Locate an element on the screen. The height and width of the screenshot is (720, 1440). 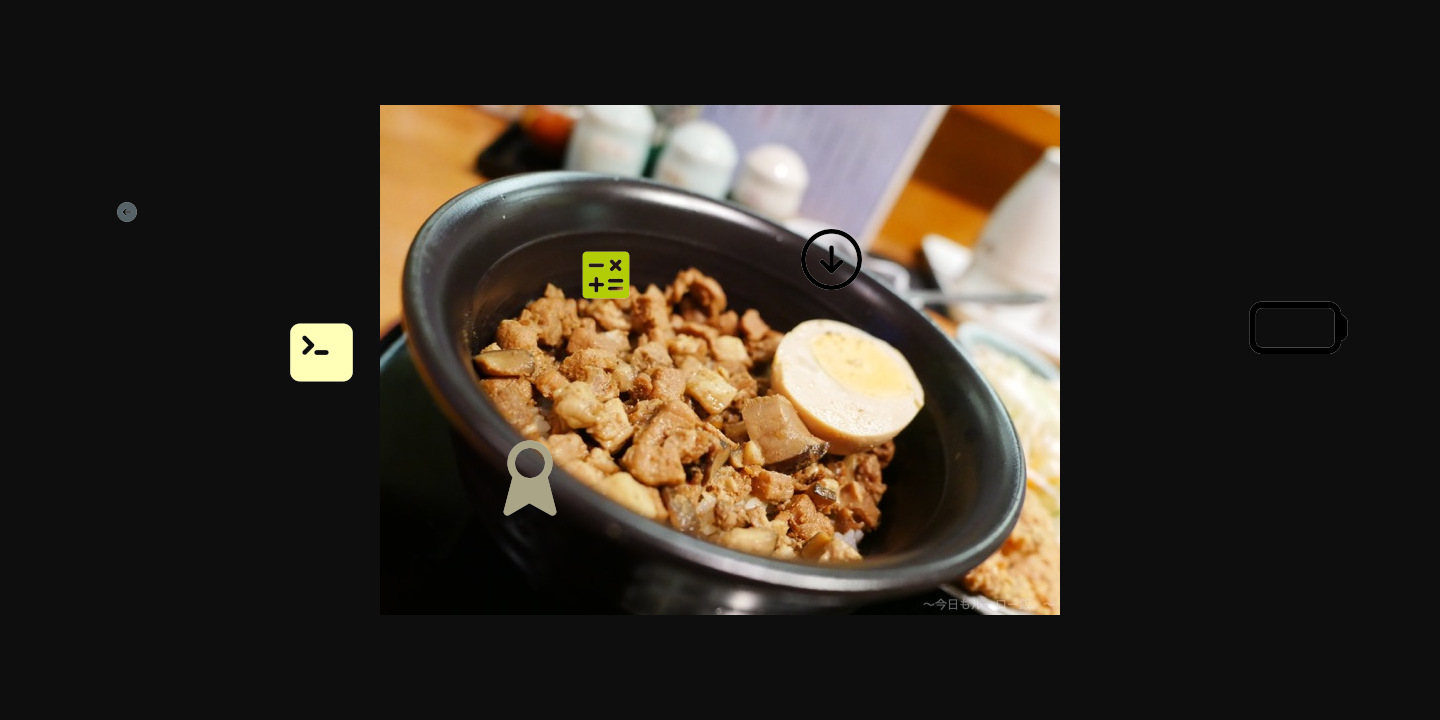
download a file or content is located at coordinates (831, 259).